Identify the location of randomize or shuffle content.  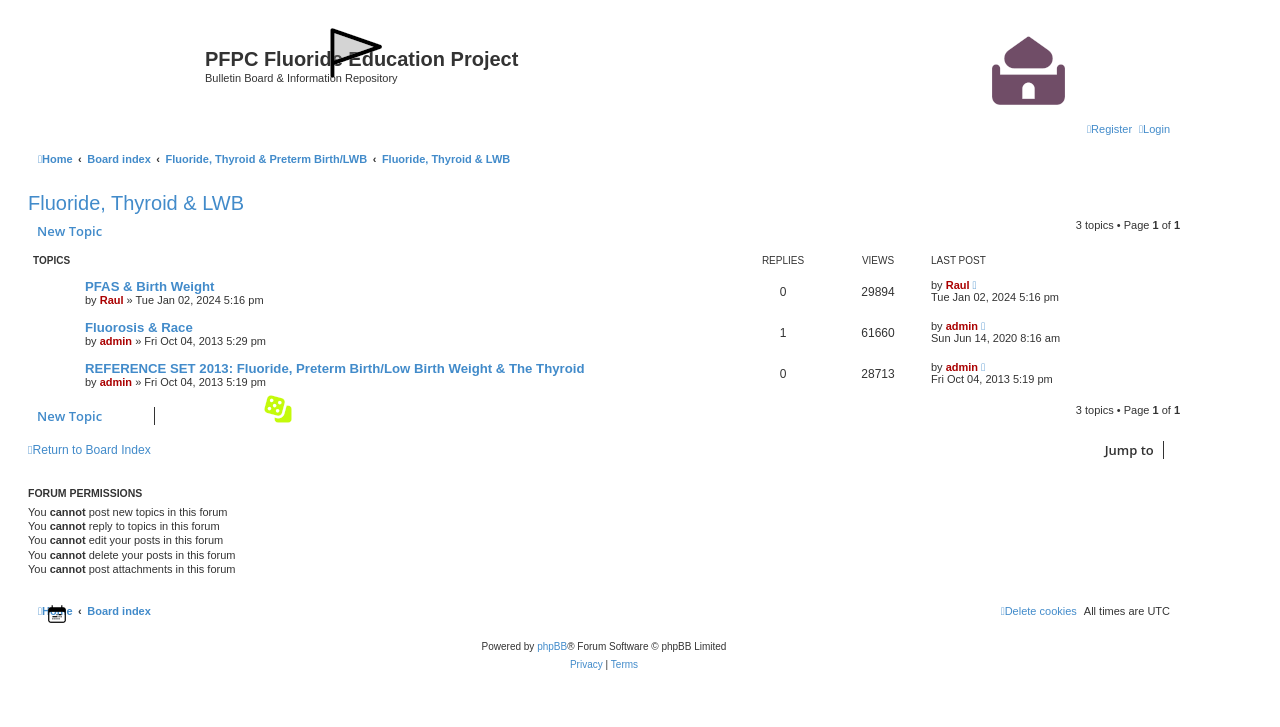
(278, 409).